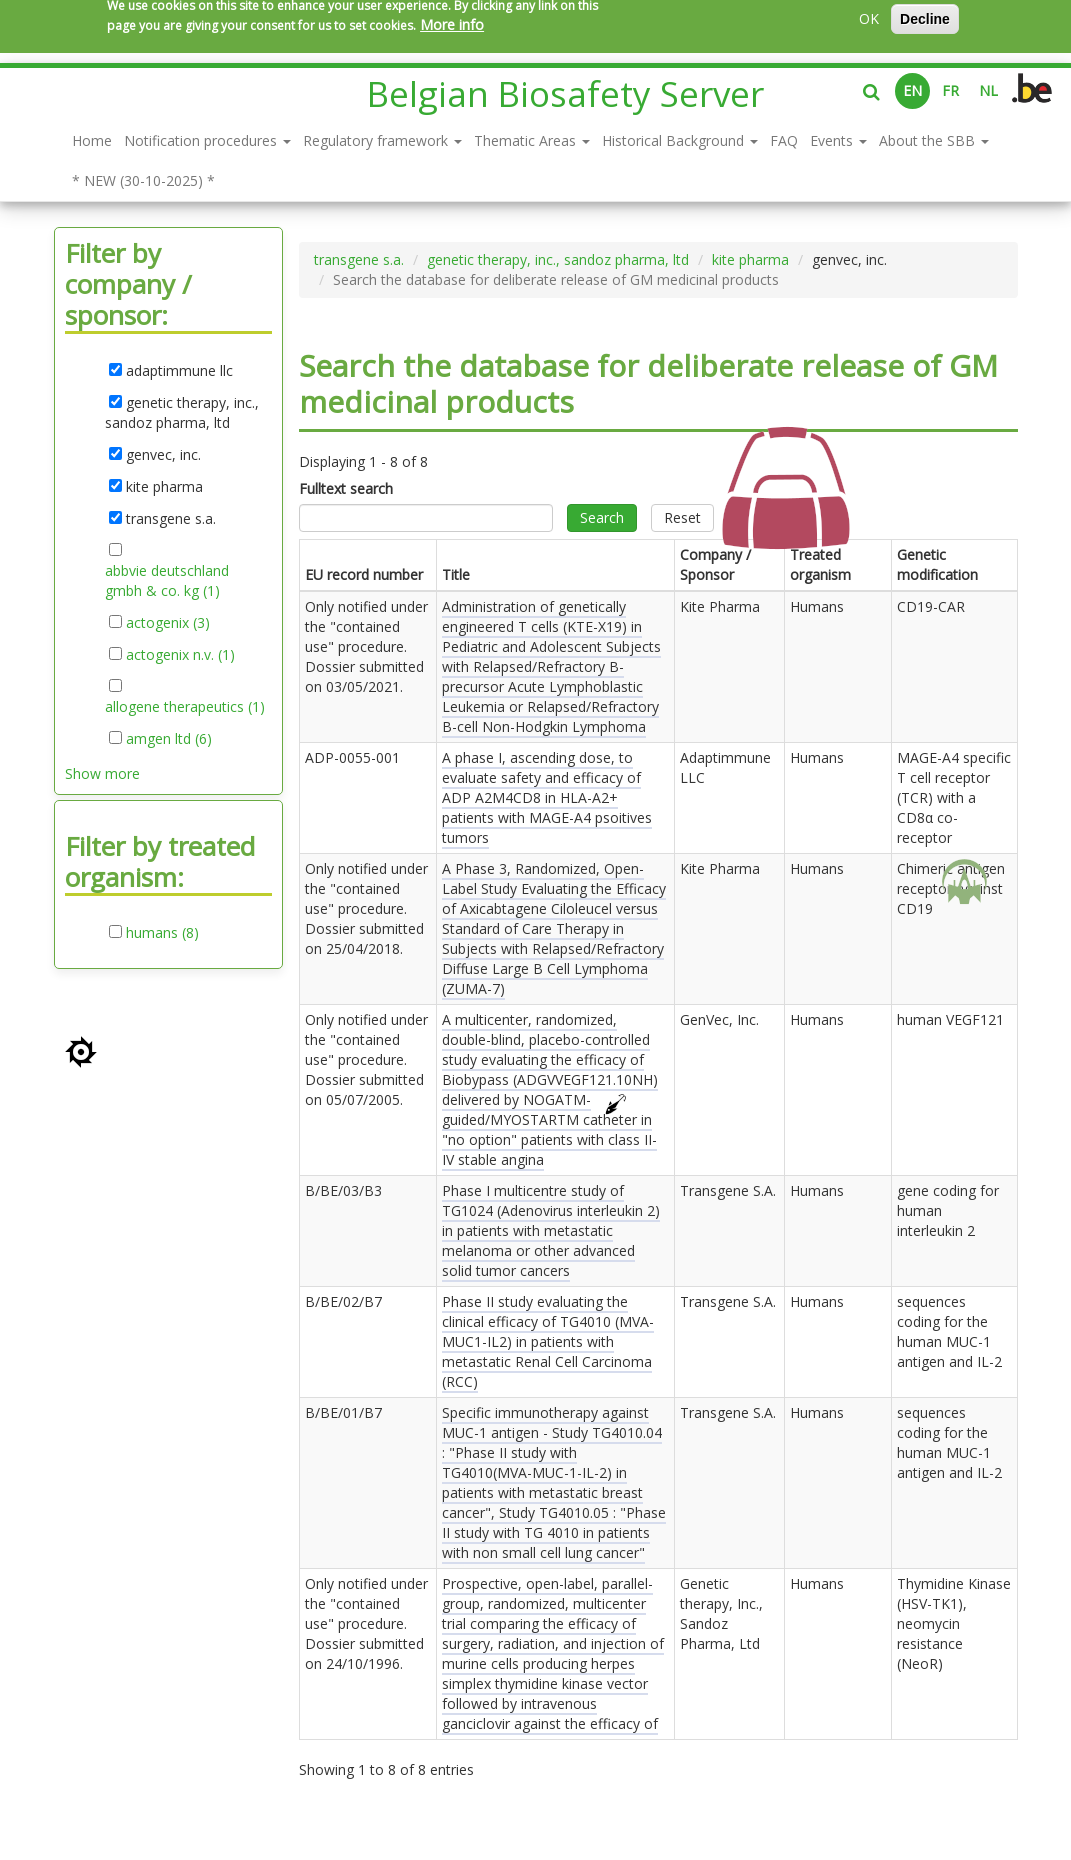 The width and height of the screenshot is (1071, 1860). What do you see at coordinates (81, 1052) in the screenshot?
I see `circular saw tool icon` at bounding box center [81, 1052].